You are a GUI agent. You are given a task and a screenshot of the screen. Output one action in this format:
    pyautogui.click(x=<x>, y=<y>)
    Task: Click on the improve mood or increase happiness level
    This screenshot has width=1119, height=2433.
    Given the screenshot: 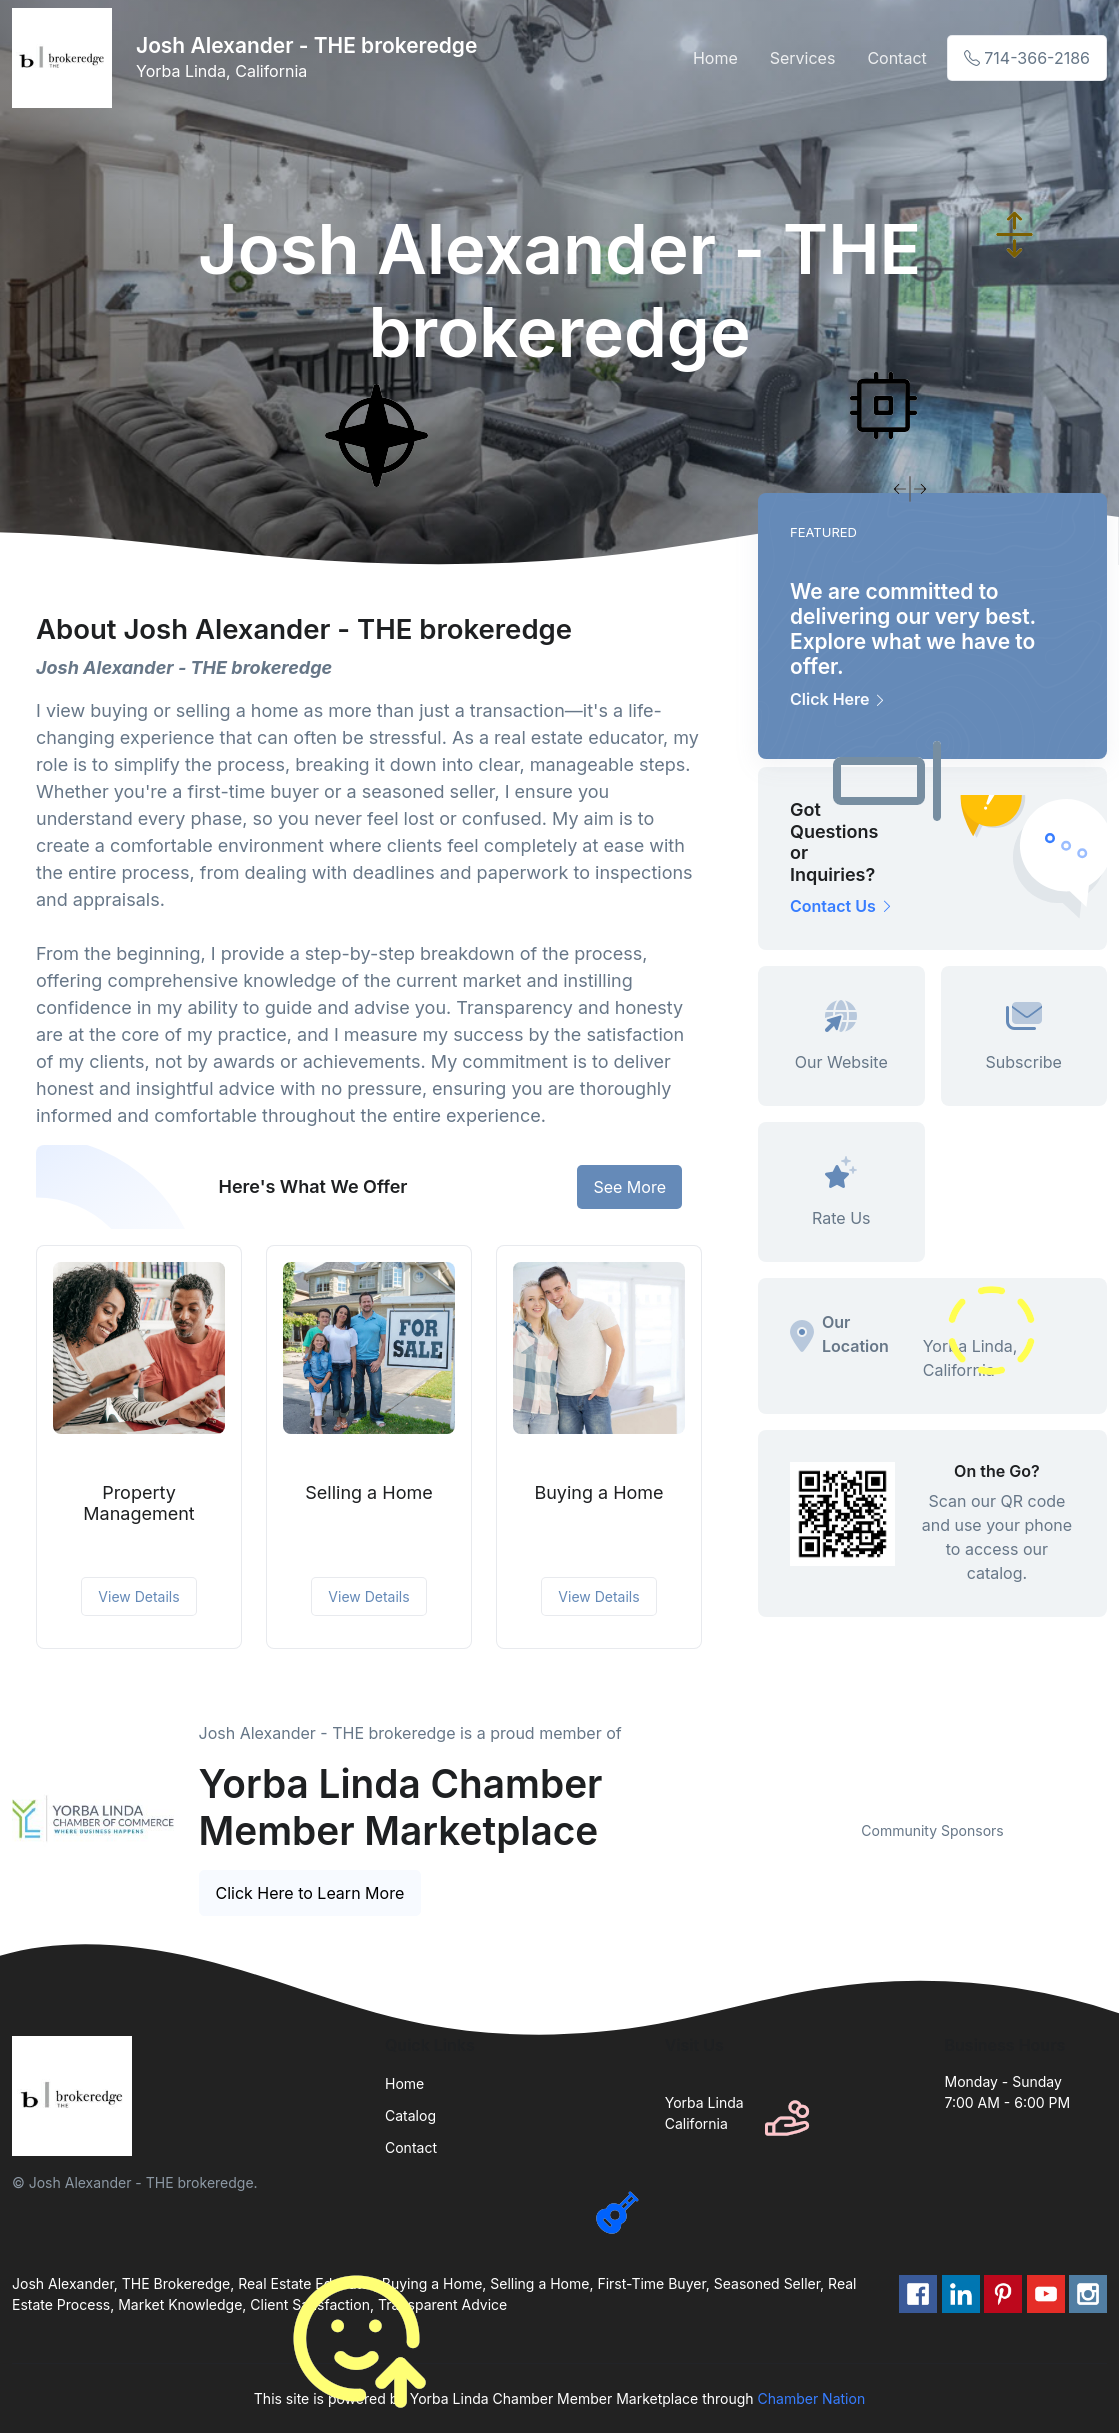 What is the action you would take?
    pyautogui.click(x=356, y=2338)
    